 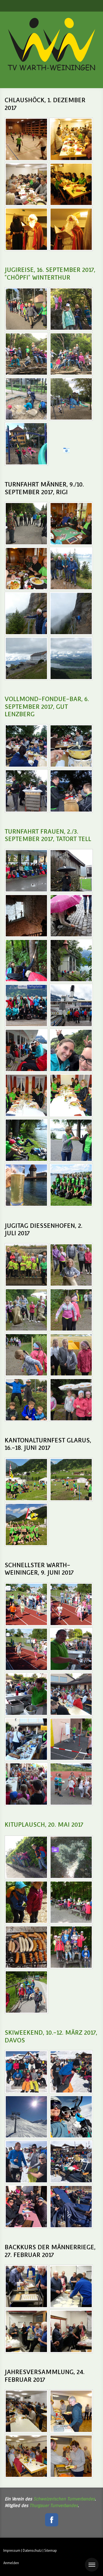 I want to click on open files folder, so click(x=74, y=1345).